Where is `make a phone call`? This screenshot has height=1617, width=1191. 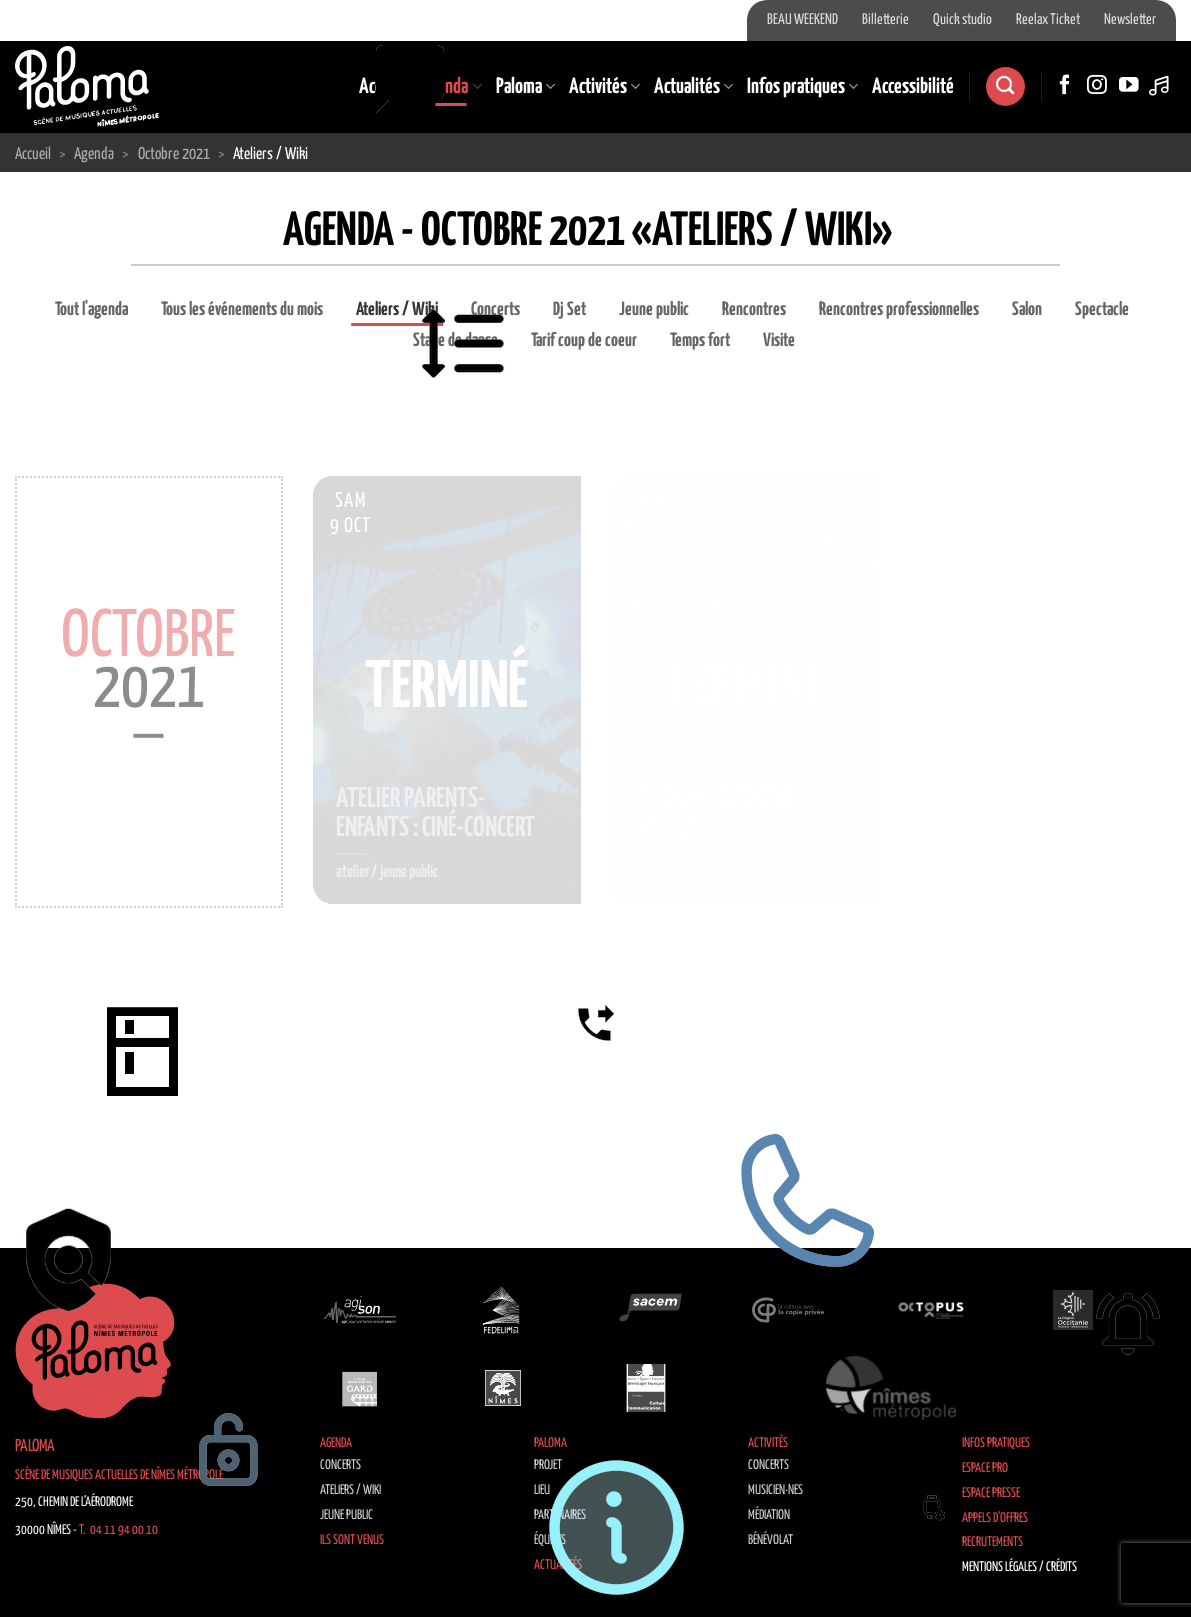
make a phone call is located at coordinates (805, 1203).